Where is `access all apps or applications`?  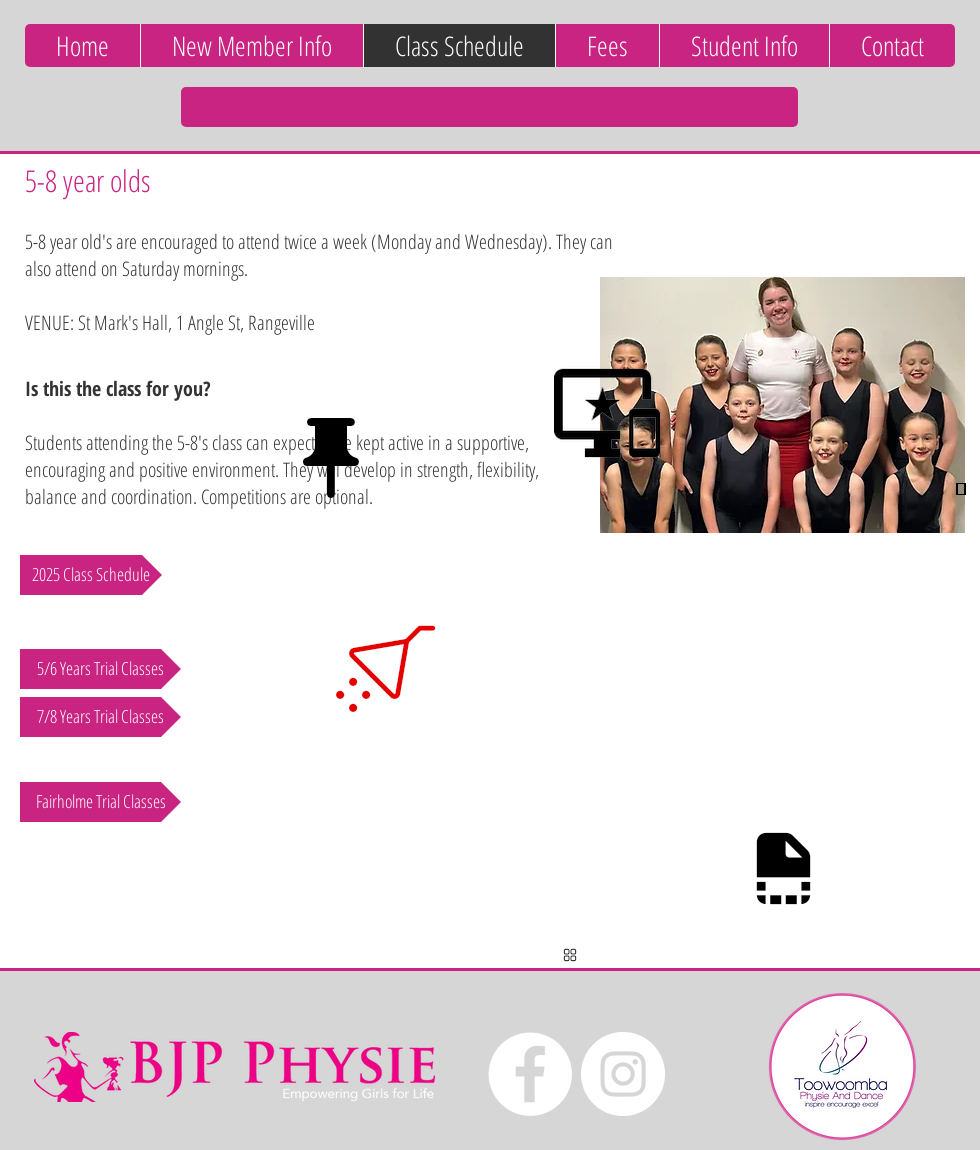 access all apps or applications is located at coordinates (570, 955).